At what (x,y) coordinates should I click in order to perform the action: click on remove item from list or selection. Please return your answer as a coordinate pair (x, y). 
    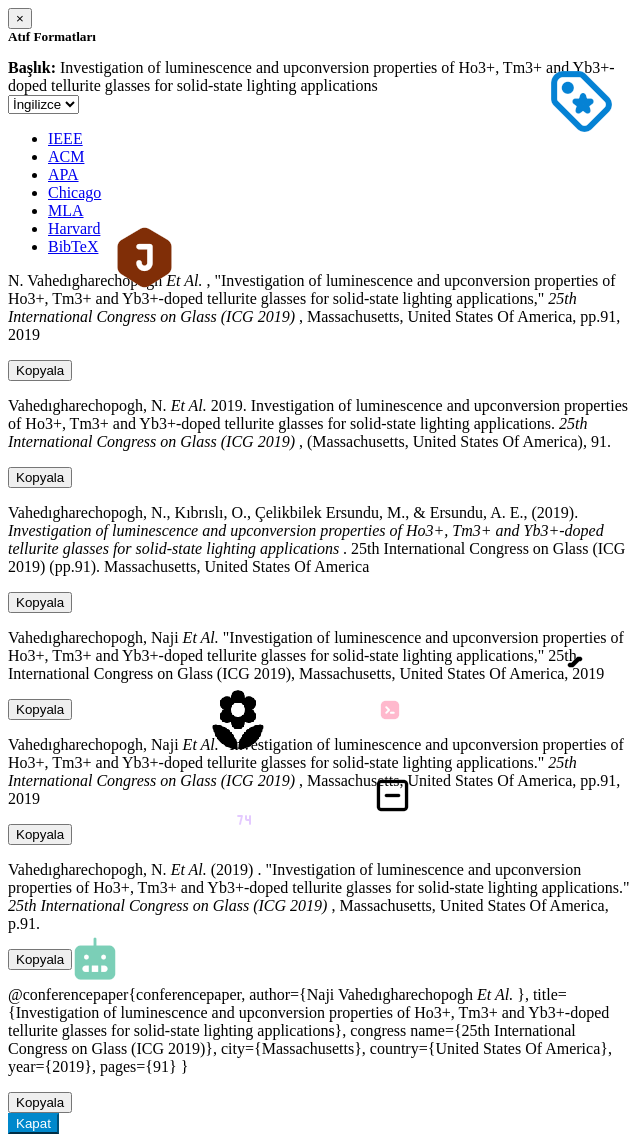
    Looking at the image, I should click on (392, 795).